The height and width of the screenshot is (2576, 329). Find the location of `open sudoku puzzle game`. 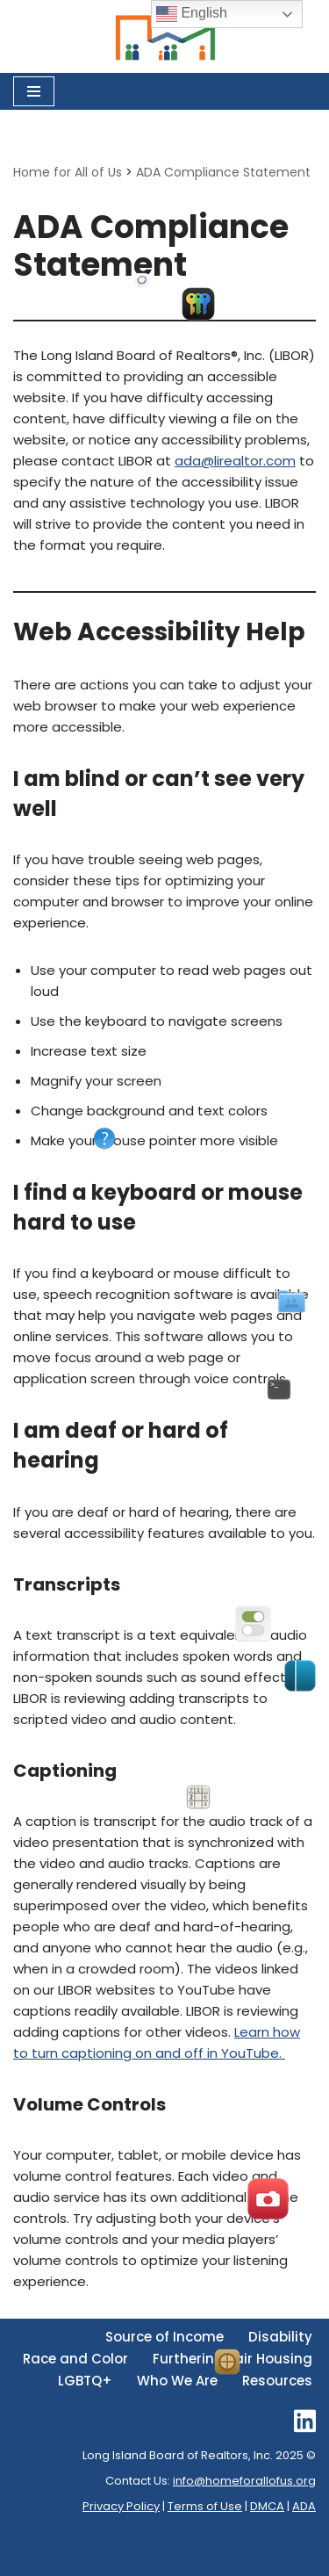

open sudoku puzzle game is located at coordinates (198, 1797).